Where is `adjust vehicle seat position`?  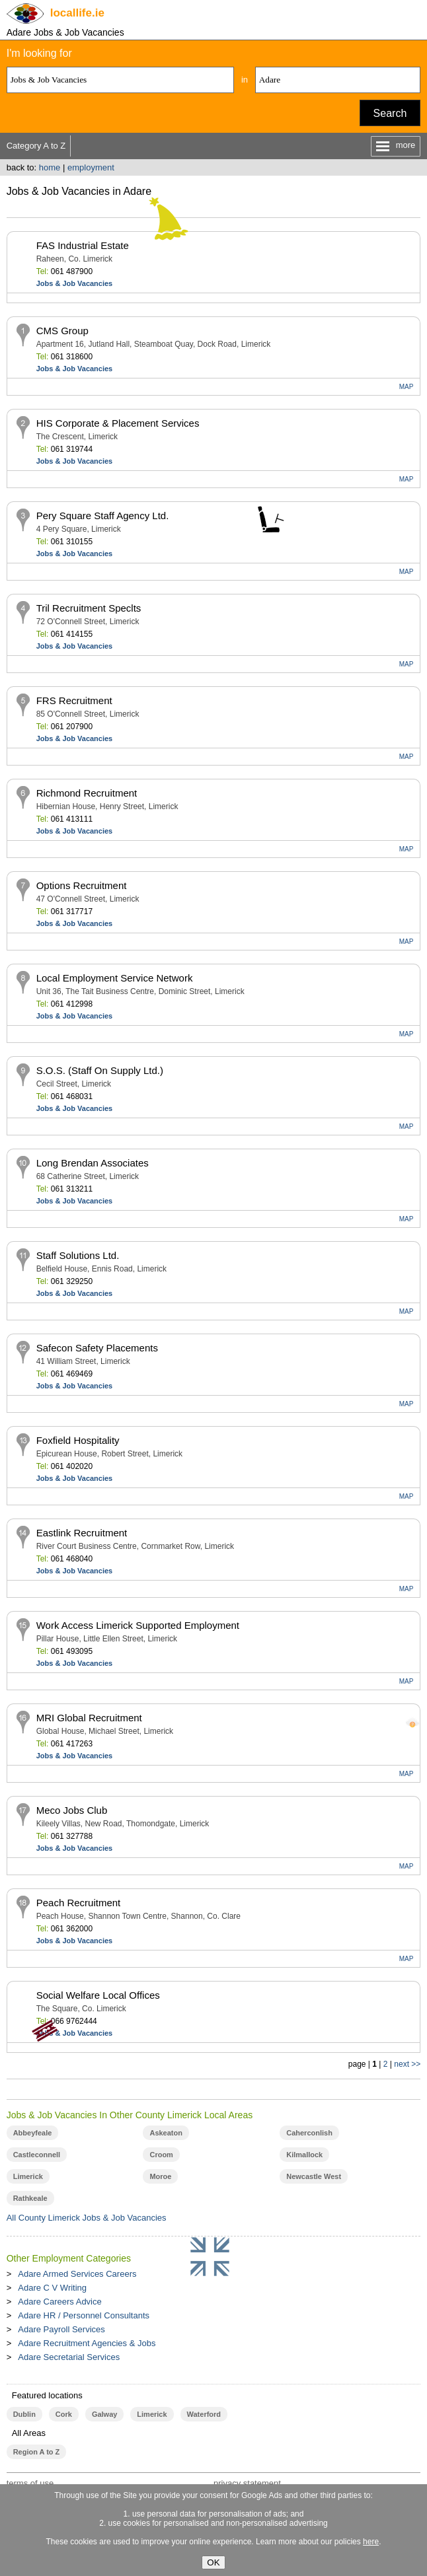
adjust vehicle seat position is located at coordinates (270, 519).